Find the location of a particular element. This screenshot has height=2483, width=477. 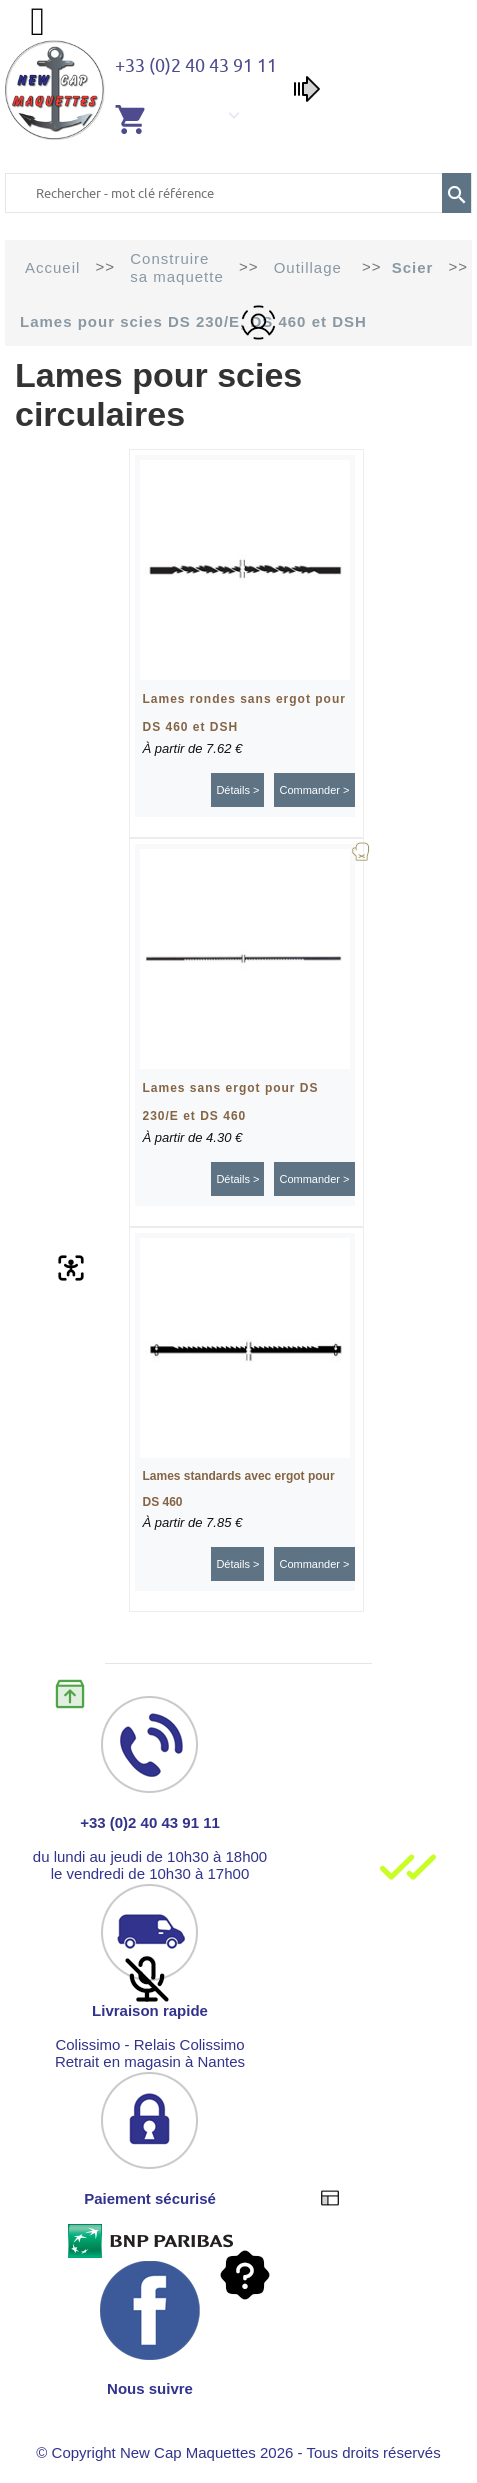

indicates multiple items selected or completed is located at coordinates (408, 1868).